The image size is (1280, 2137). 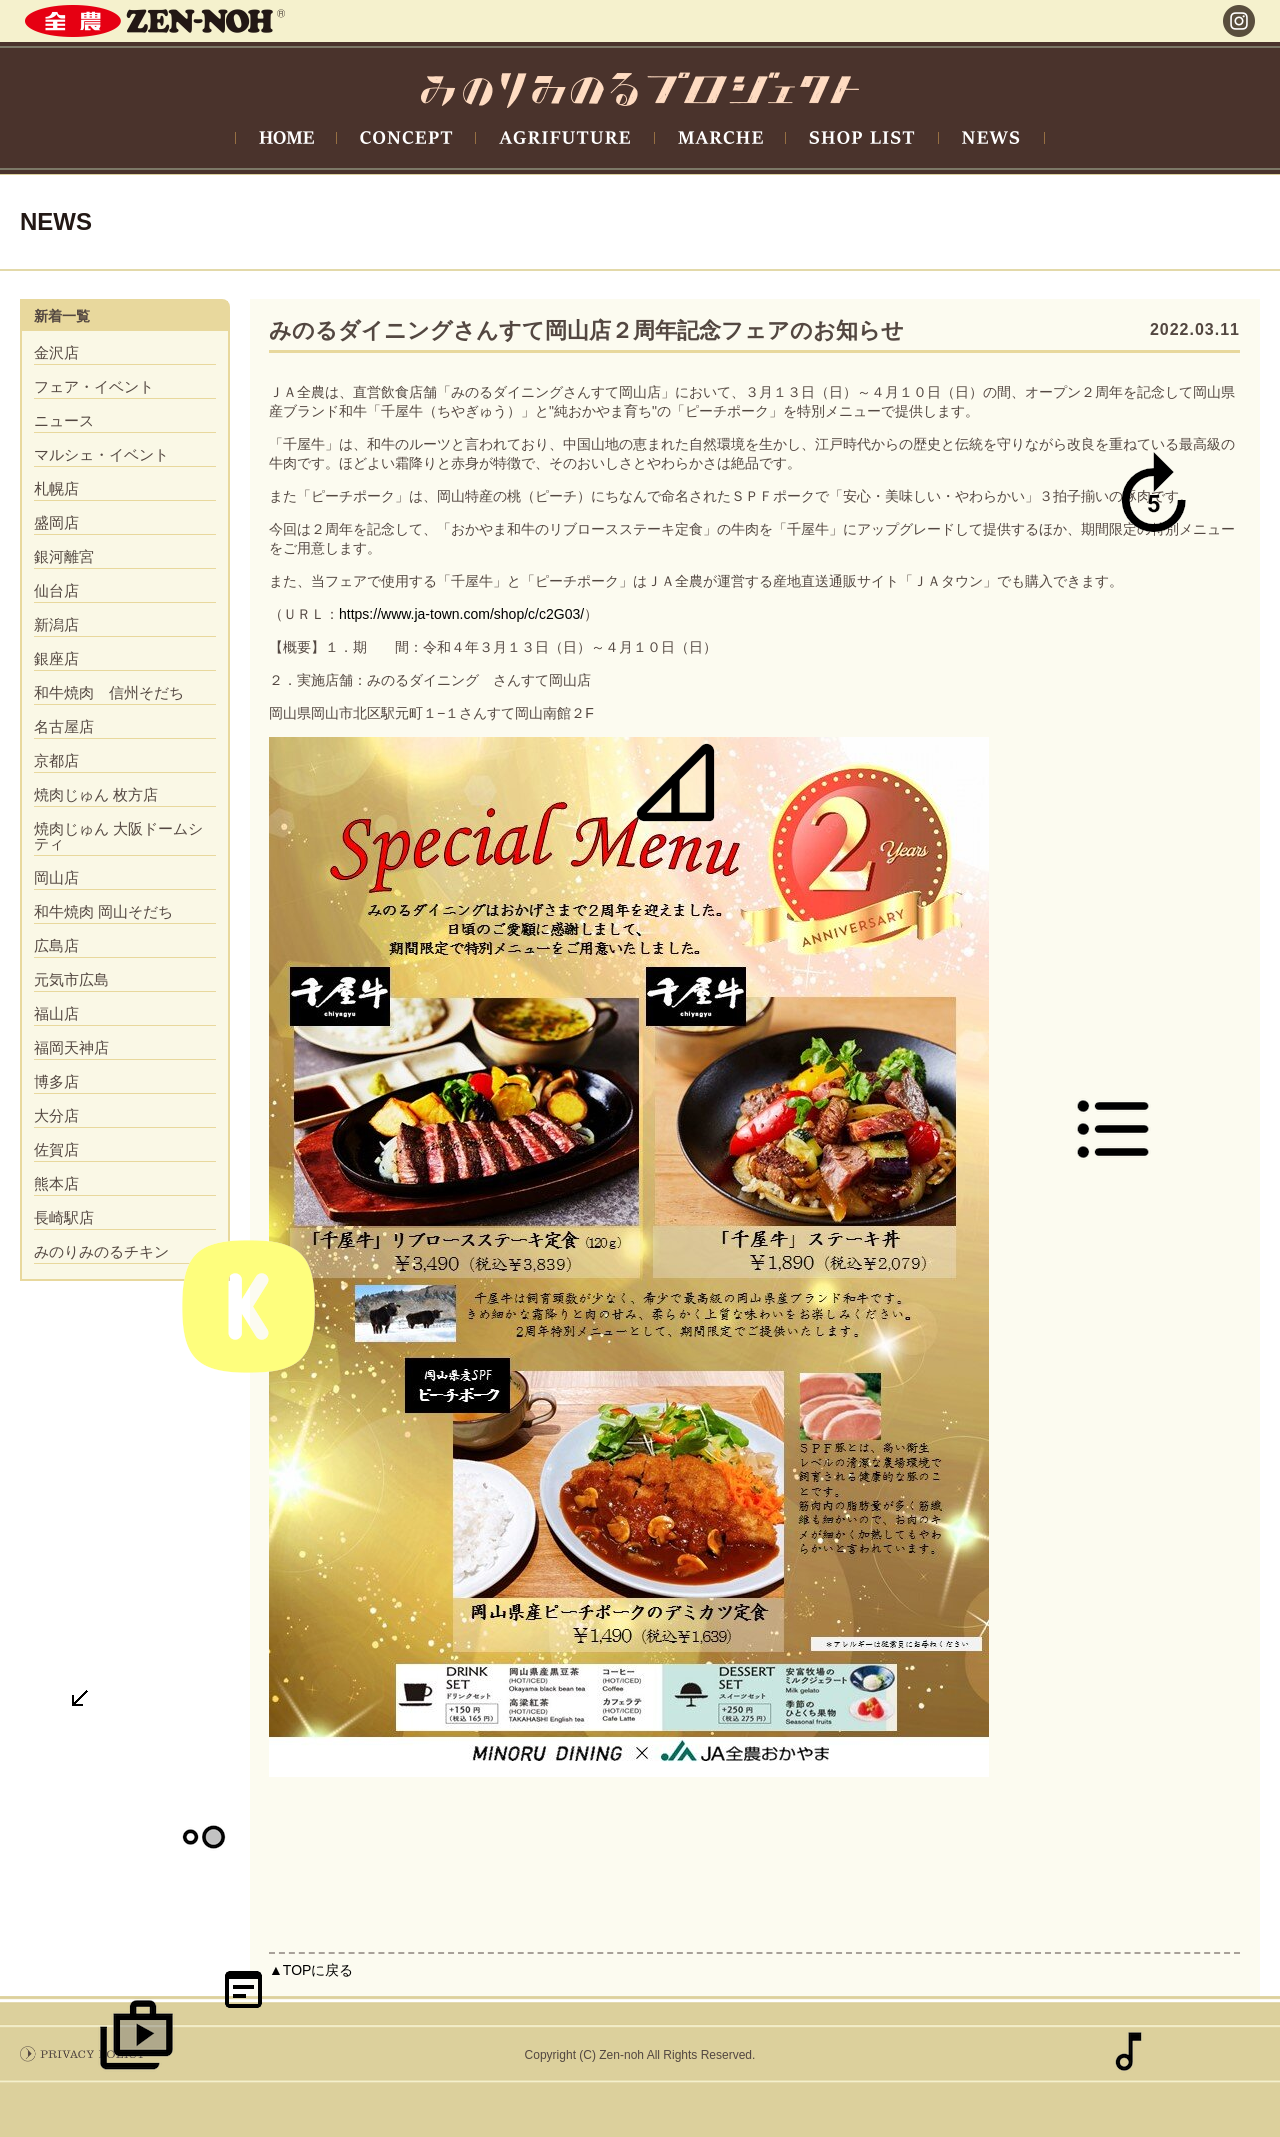 What do you see at coordinates (1114, 1129) in the screenshot?
I see `view items as a bulleted list` at bounding box center [1114, 1129].